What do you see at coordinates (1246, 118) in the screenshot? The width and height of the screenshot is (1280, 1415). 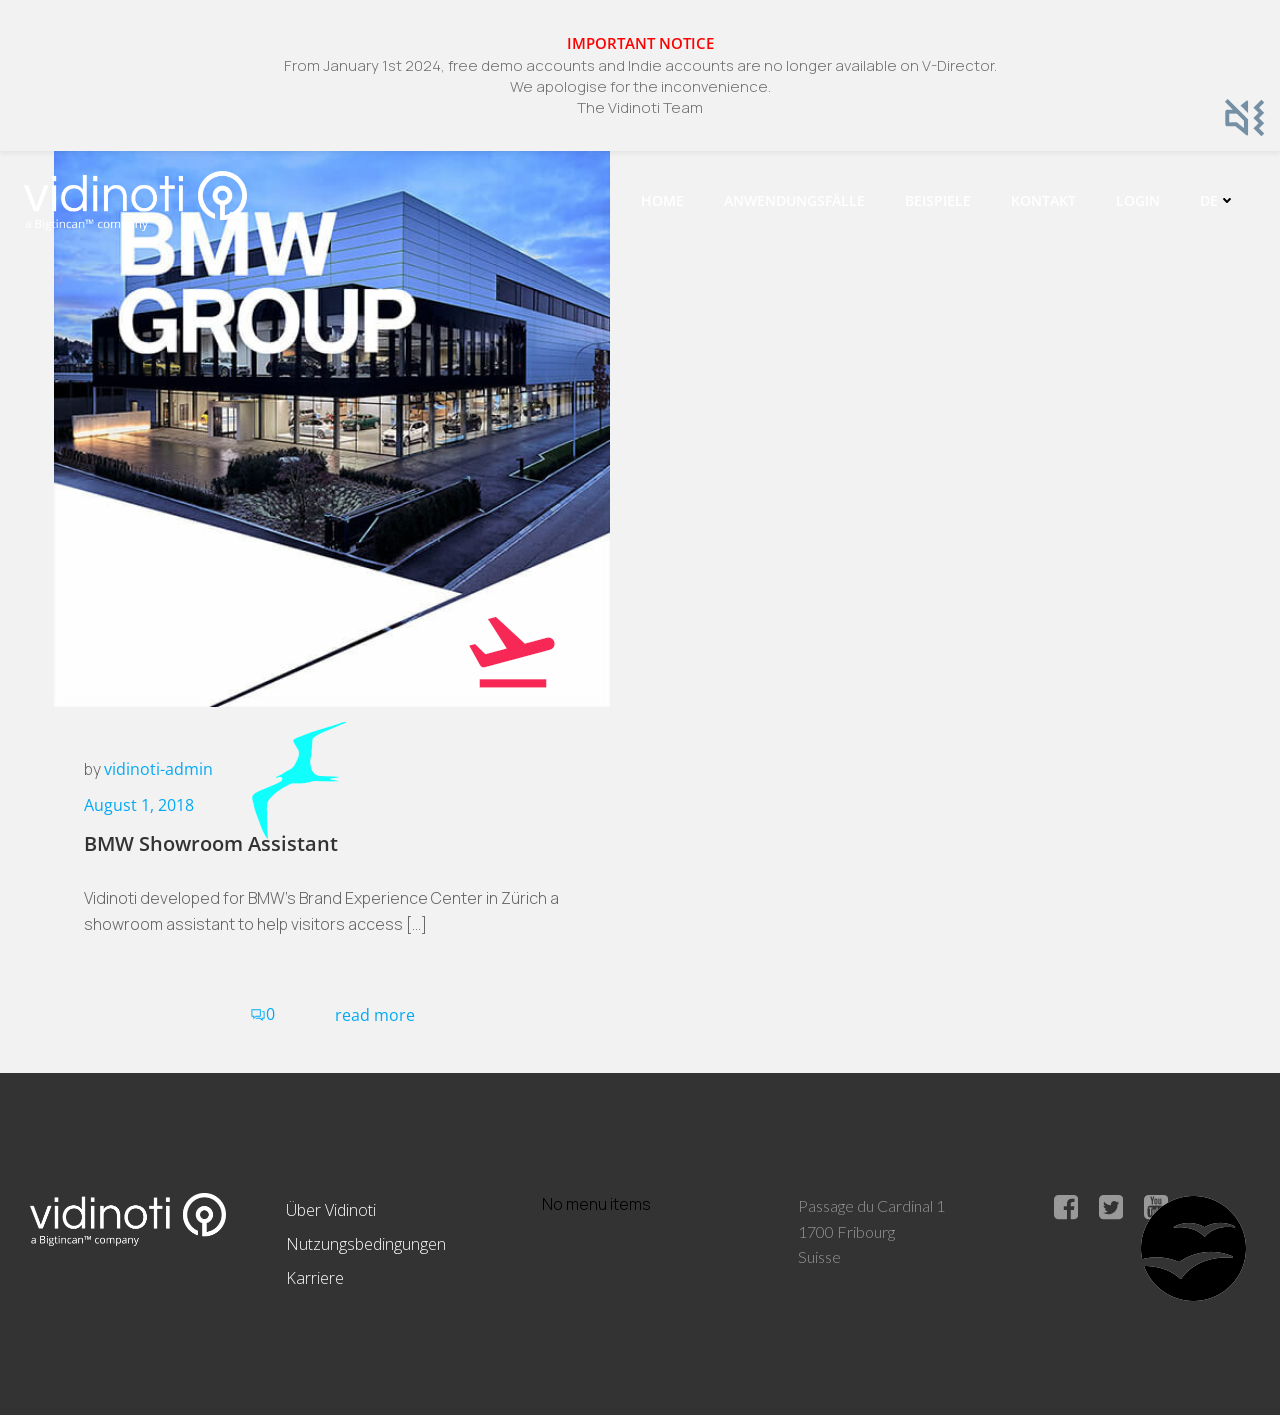 I see `mute sound and enable vibrate mode` at bounding box center [1246, 118].